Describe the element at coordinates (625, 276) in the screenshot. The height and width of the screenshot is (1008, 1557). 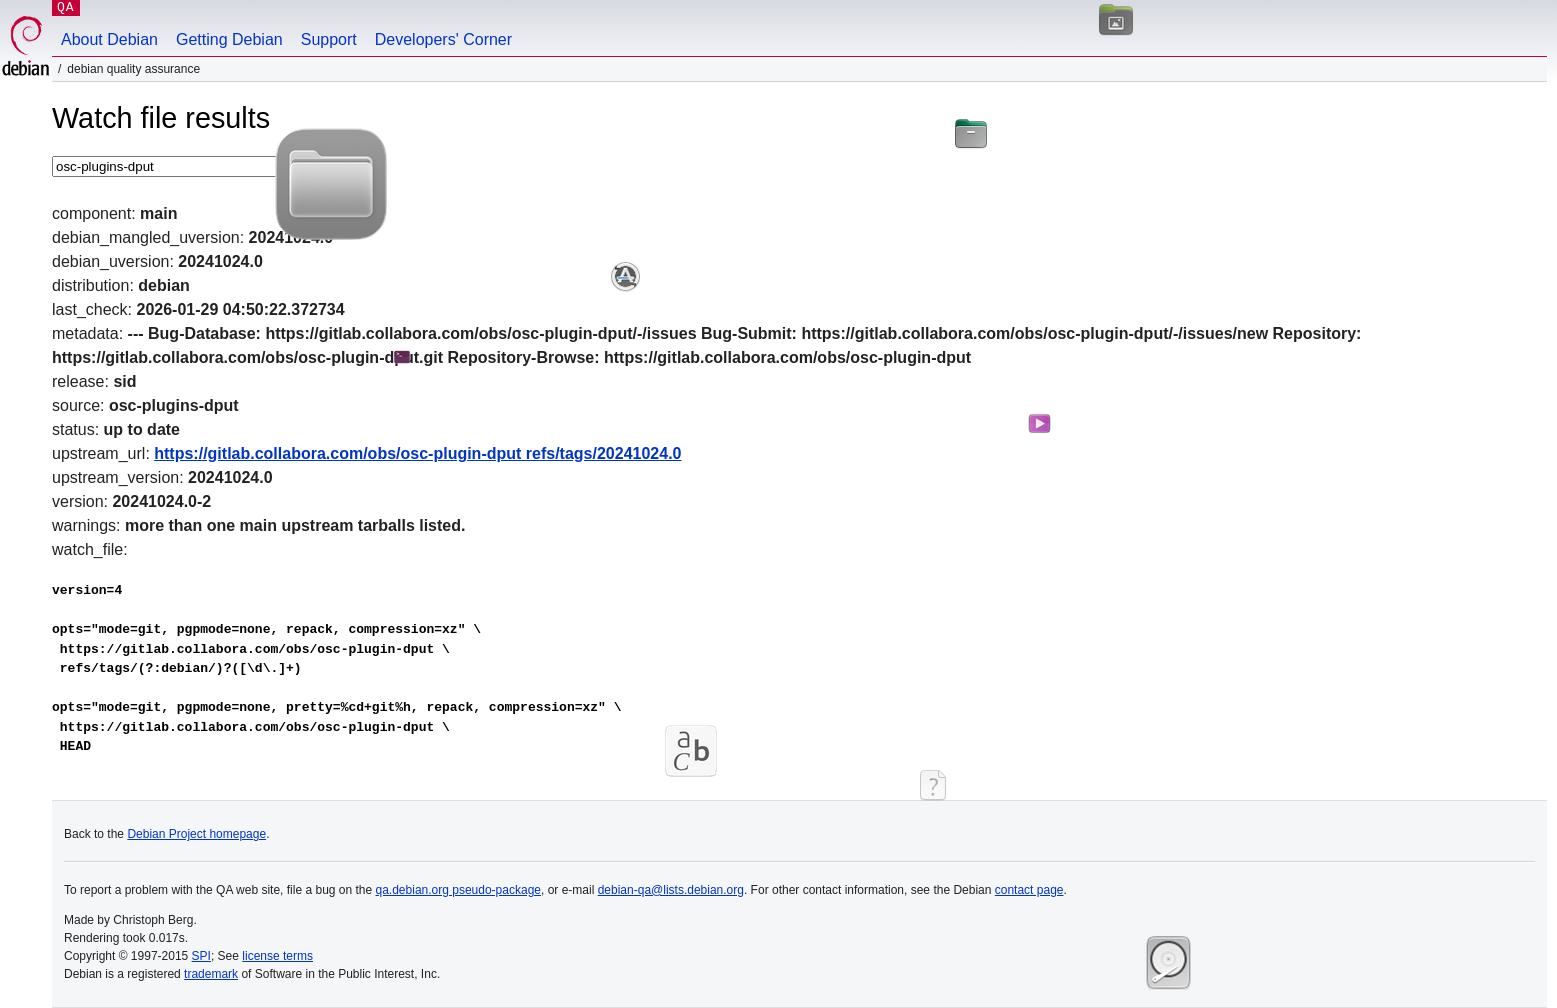
I see `check for available system updates` at that location.